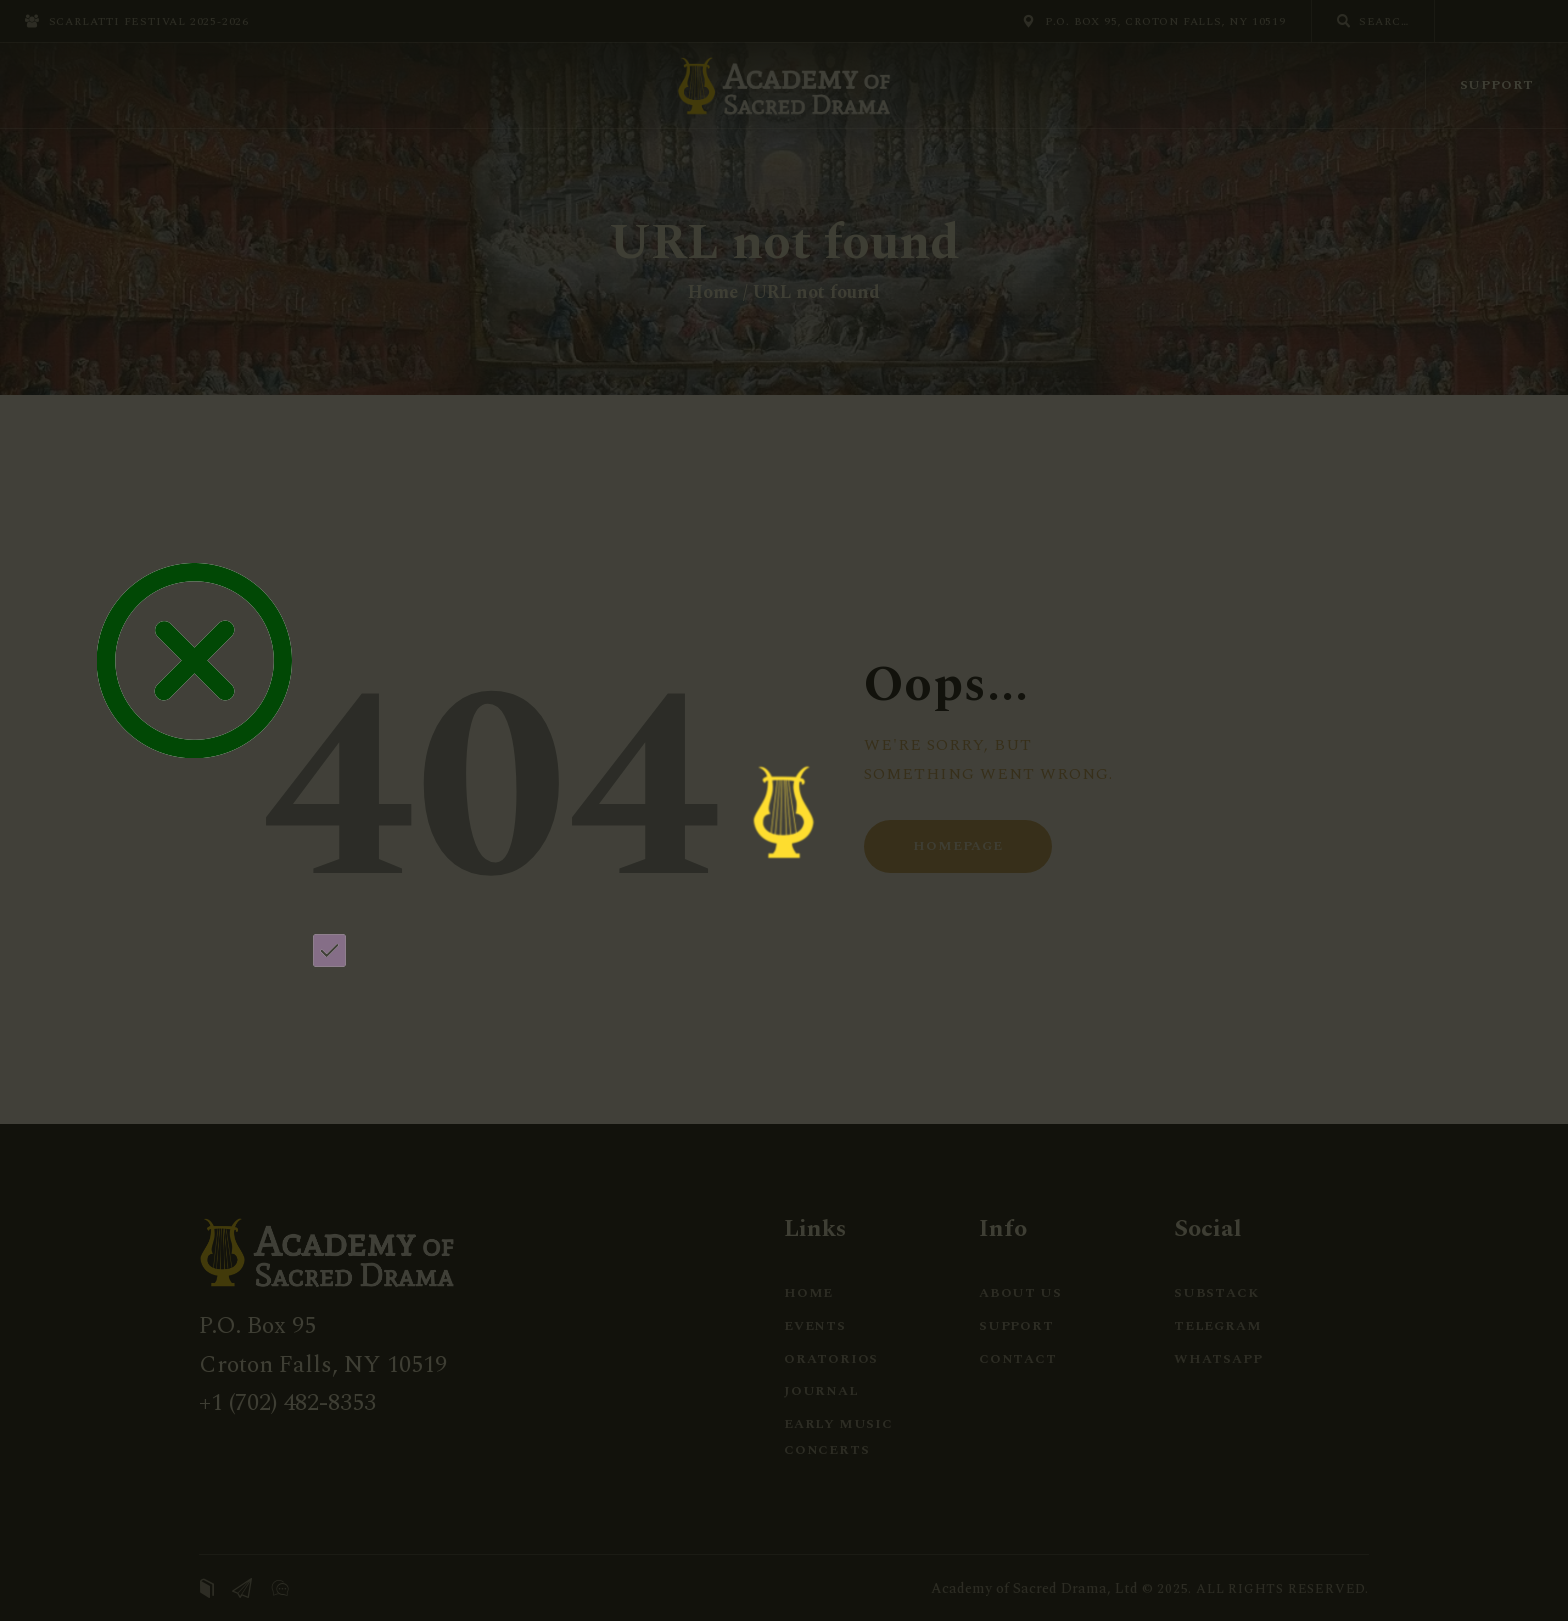  Describe the element at coordinates (329, 950) in the screenshot. I see `a selected or checked item` at that location.